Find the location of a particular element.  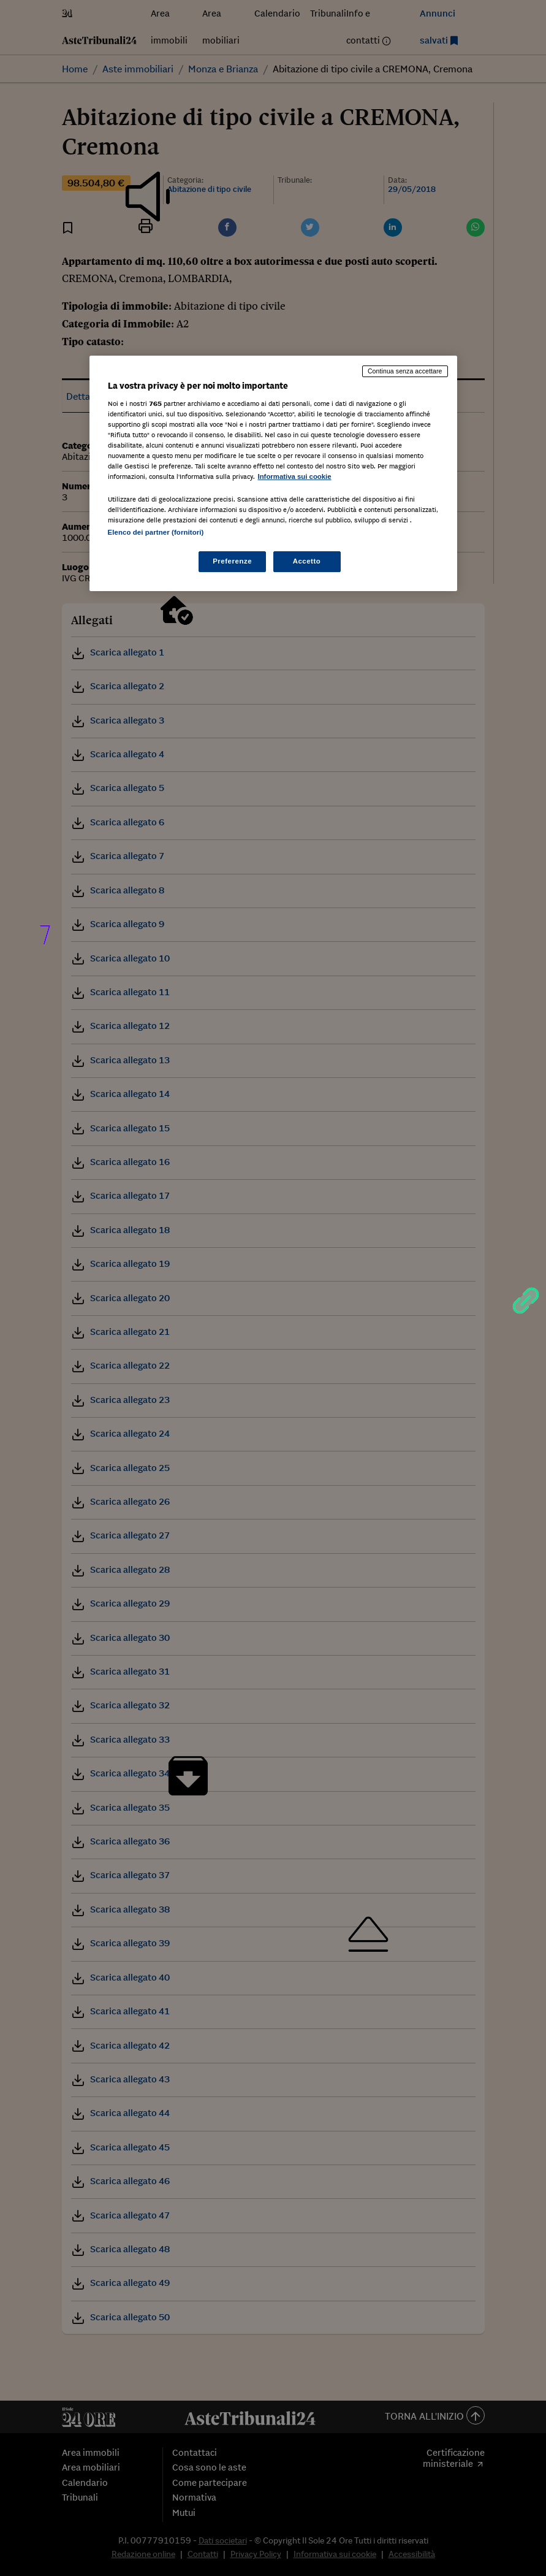

archive selected items is located at coordinates (188, 1776).